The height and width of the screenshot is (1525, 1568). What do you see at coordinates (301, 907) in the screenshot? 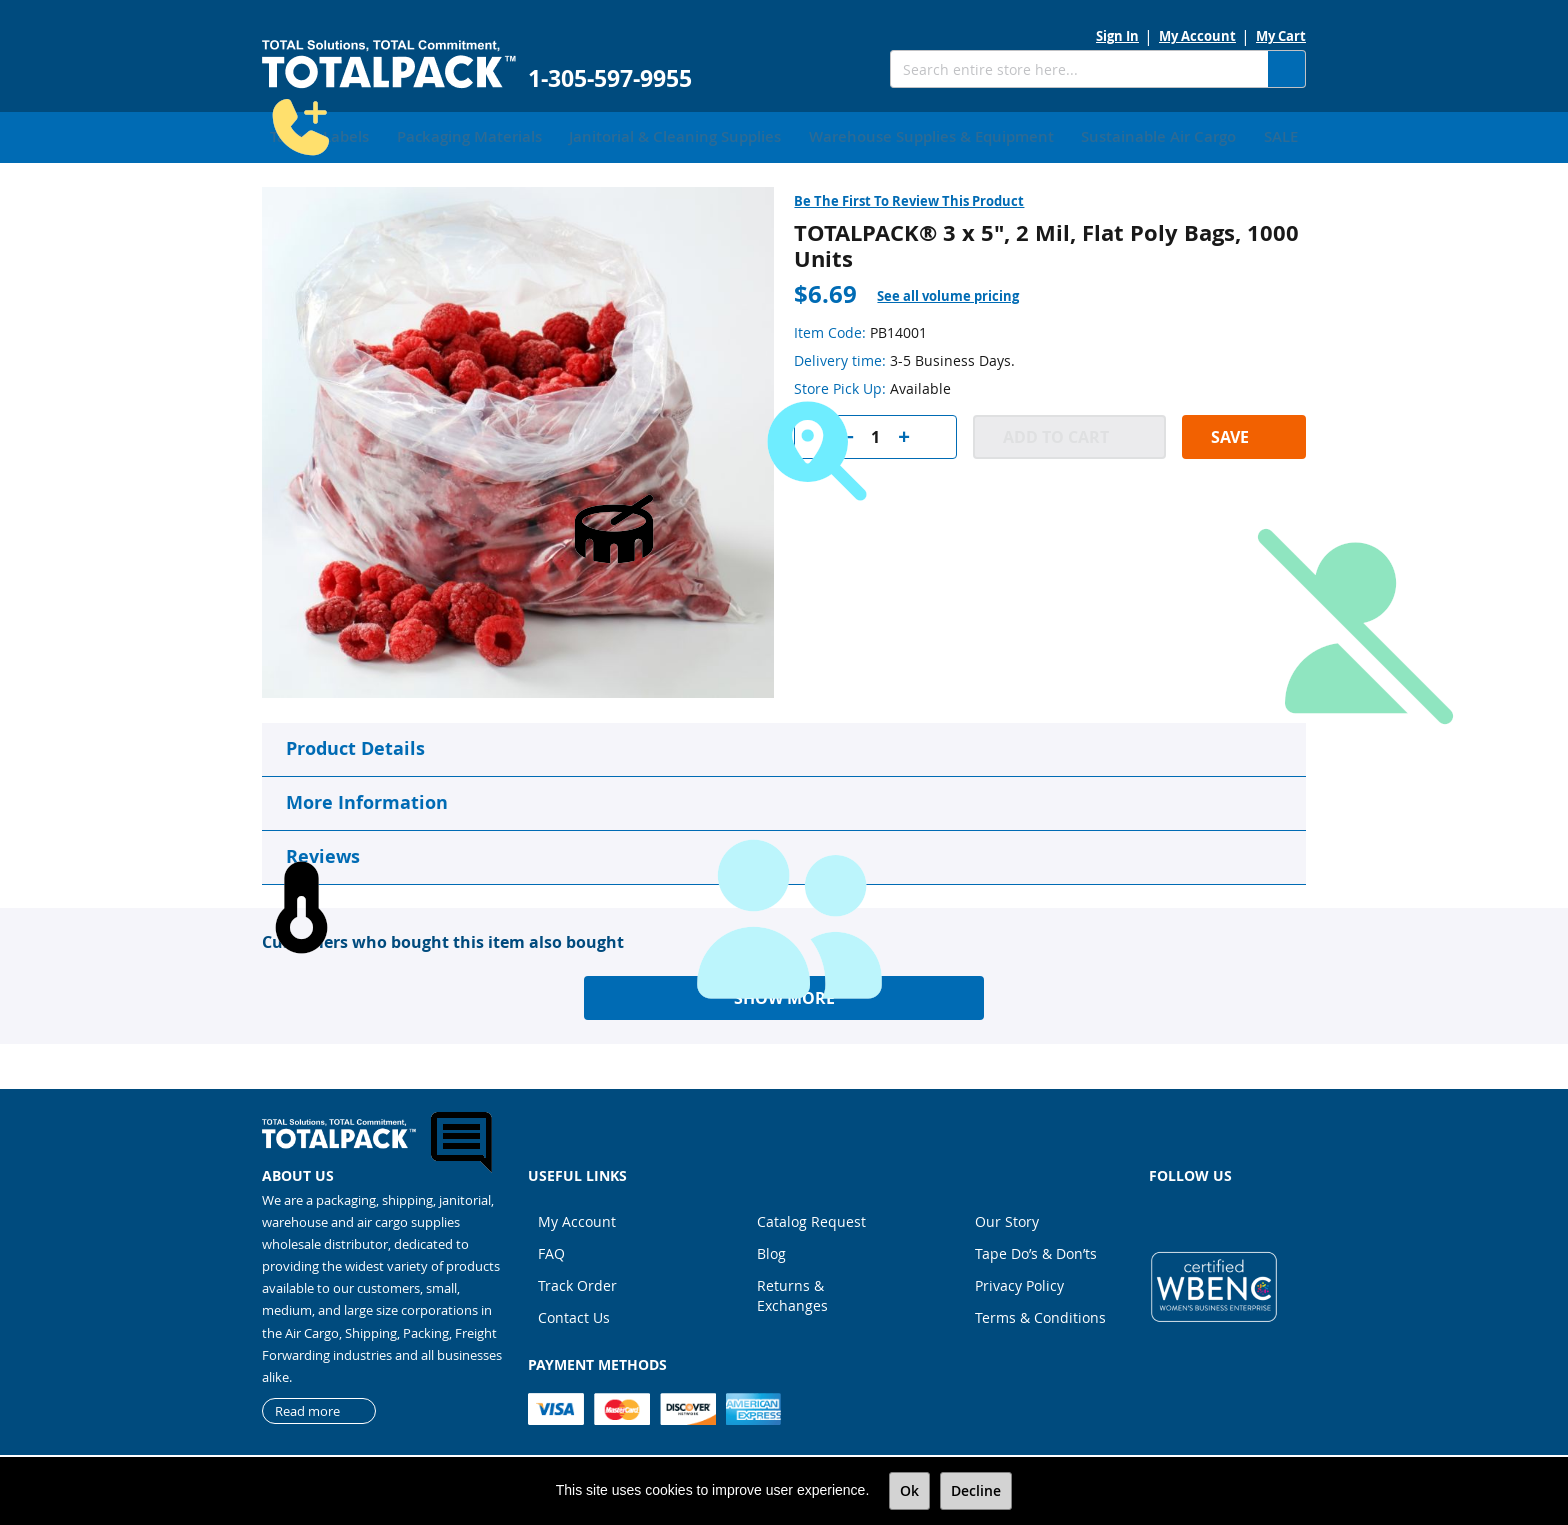
I see `indicates moderate or medium temperature` at bounding box center [301, 907].